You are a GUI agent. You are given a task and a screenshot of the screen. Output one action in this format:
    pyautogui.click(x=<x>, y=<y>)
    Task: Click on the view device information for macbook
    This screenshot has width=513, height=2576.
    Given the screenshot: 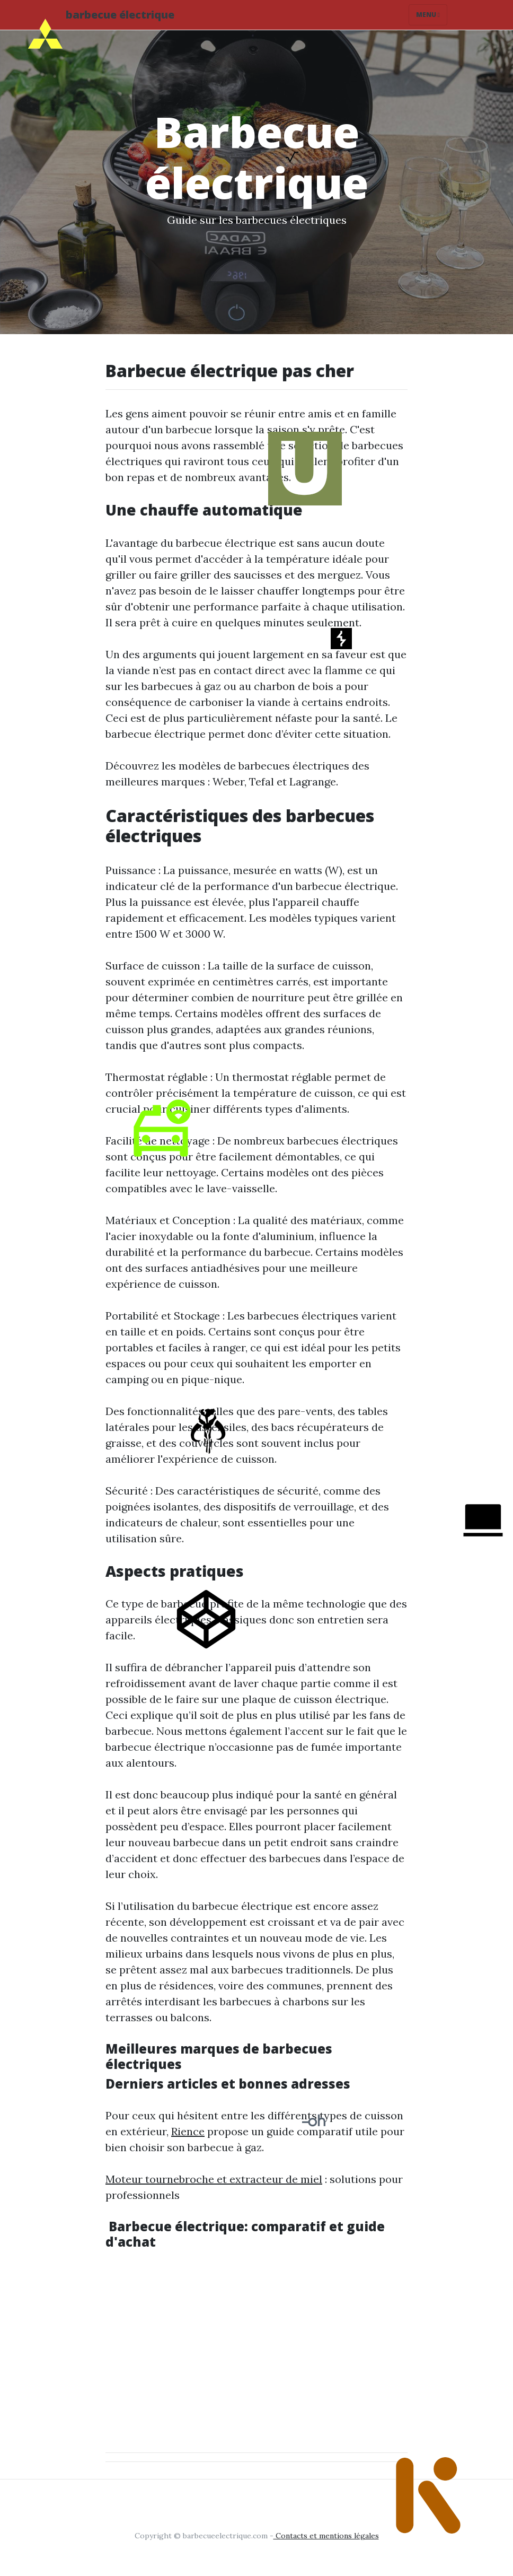 What is the action you would take?
    pyautogui.click(x=483, y=1520)
    